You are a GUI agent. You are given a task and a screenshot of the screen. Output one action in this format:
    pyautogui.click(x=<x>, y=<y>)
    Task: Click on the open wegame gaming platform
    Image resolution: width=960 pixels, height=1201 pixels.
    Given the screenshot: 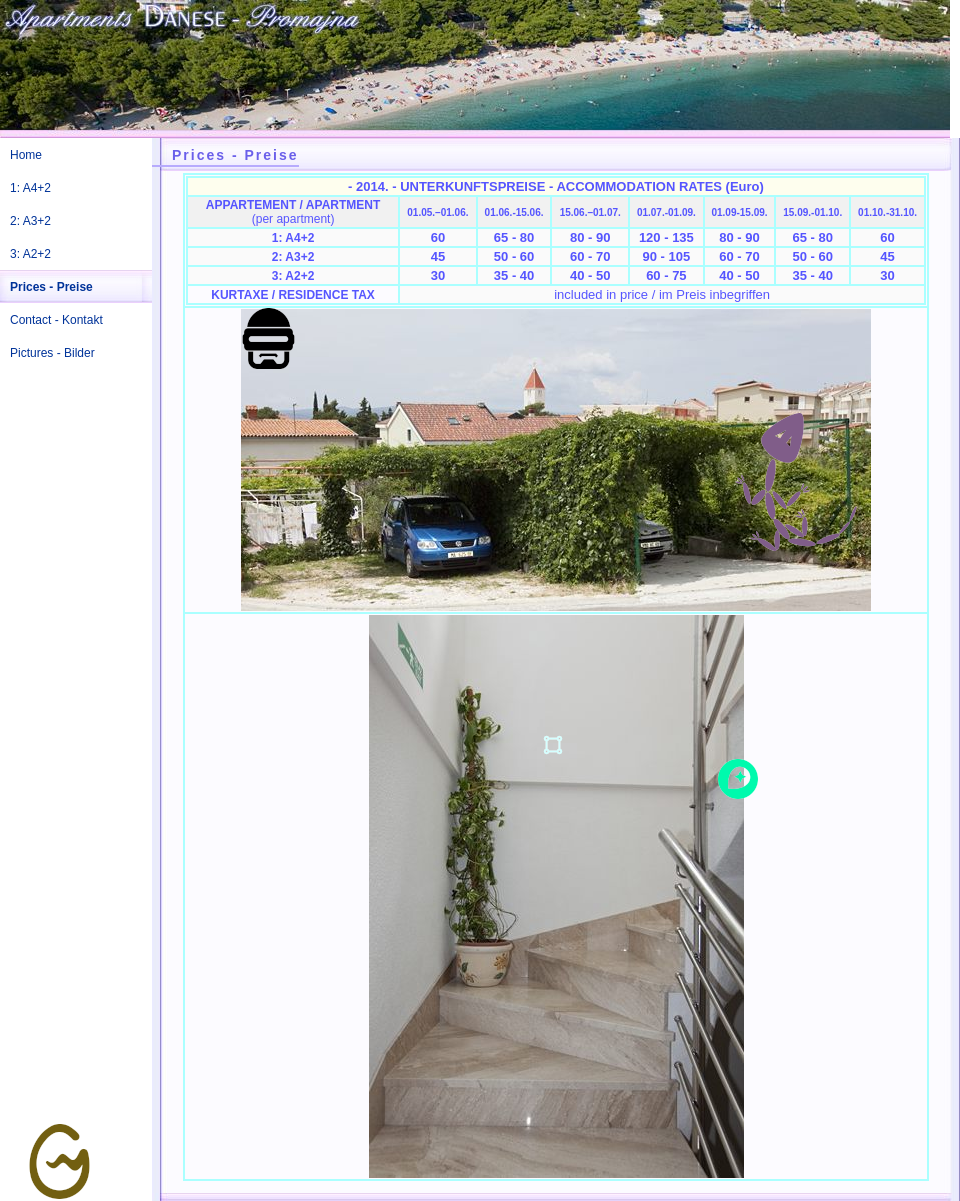 What is the action you would take?
    pyautogui.click(x=59, y=1161)
    